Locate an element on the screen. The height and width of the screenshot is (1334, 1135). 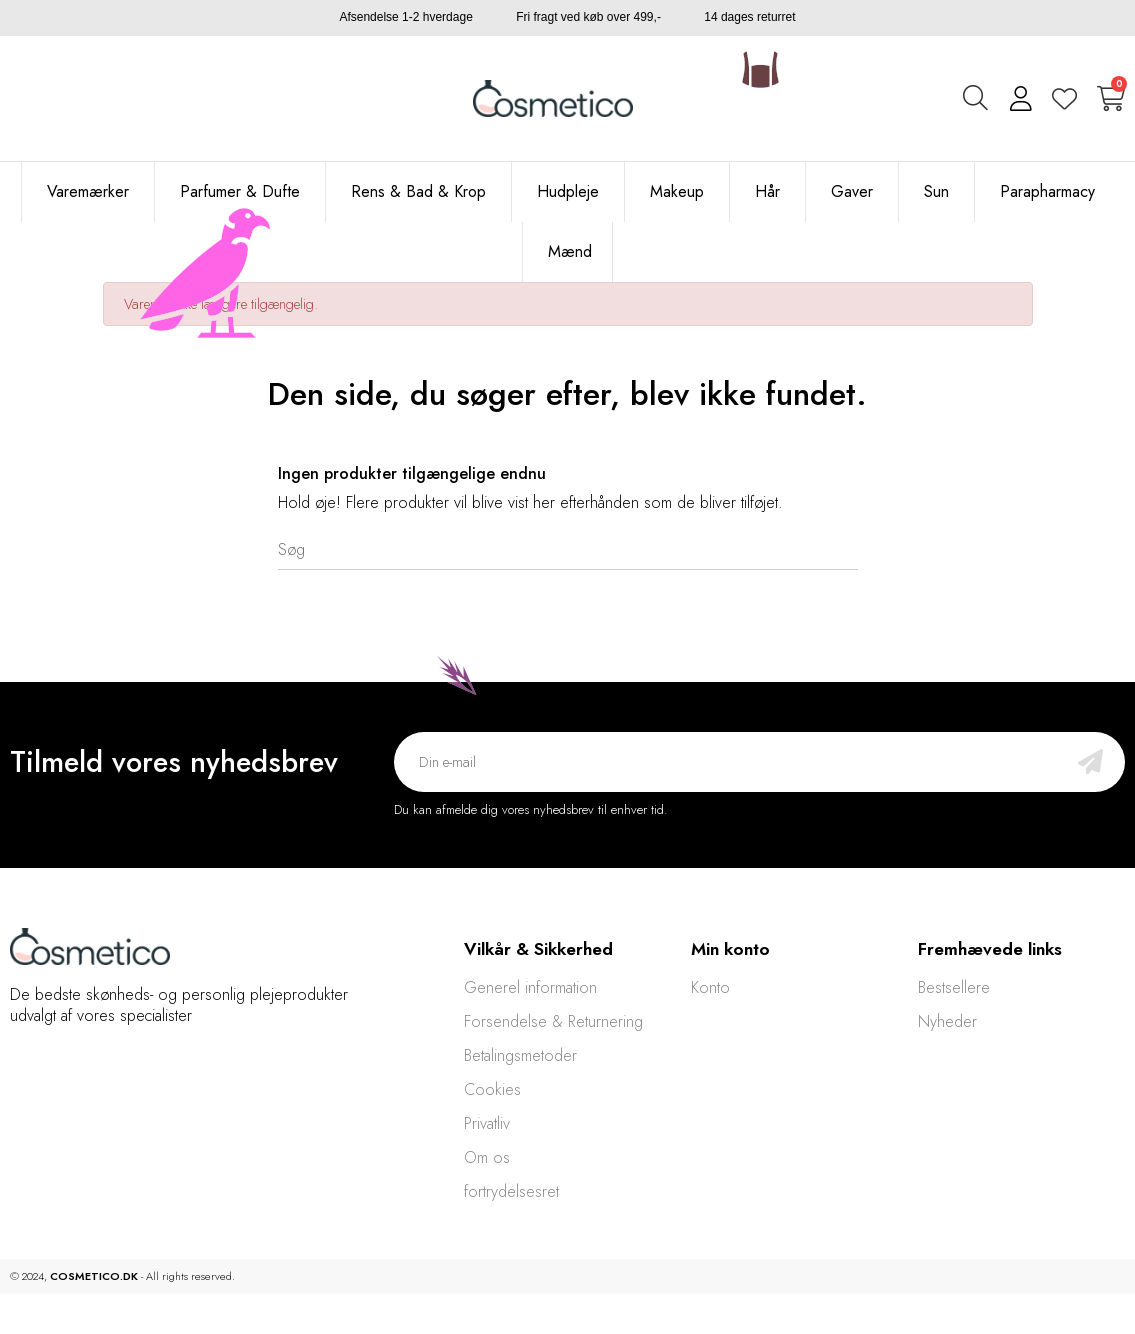
egyptian-themed game element or character is located at coordinates (205, 273).